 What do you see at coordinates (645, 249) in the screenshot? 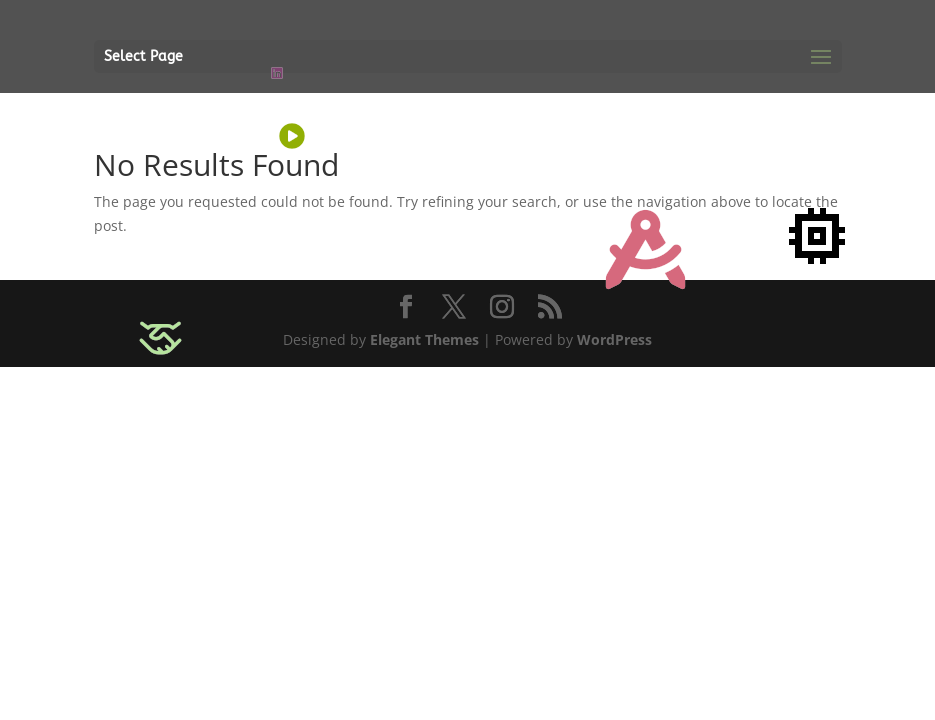
I see `access drawing or drafting tools` at bounding box center [645, 249].